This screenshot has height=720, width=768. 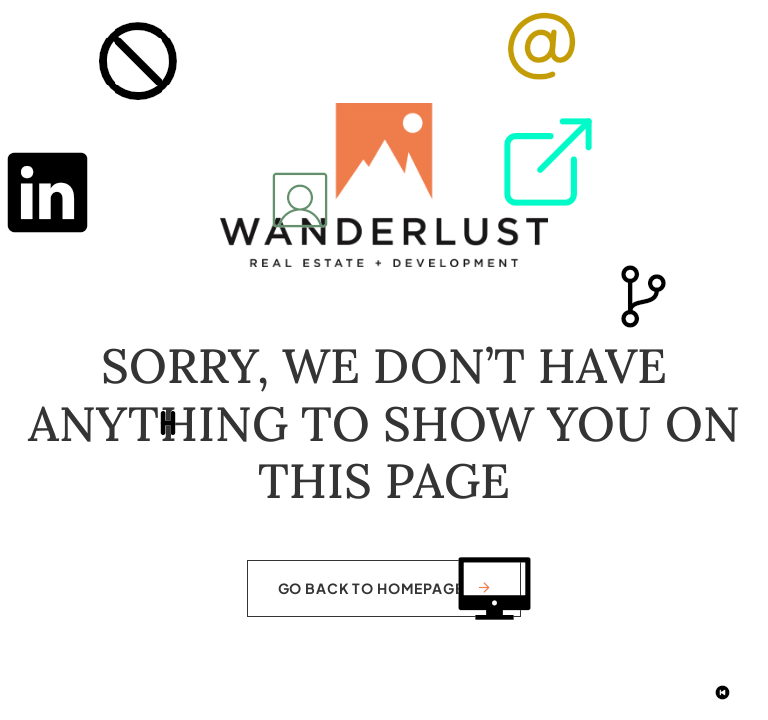 What do you see at coordinates (494, 588) in the screenshot?
I see `switch to desktop view` at bounding box center [494, 588].